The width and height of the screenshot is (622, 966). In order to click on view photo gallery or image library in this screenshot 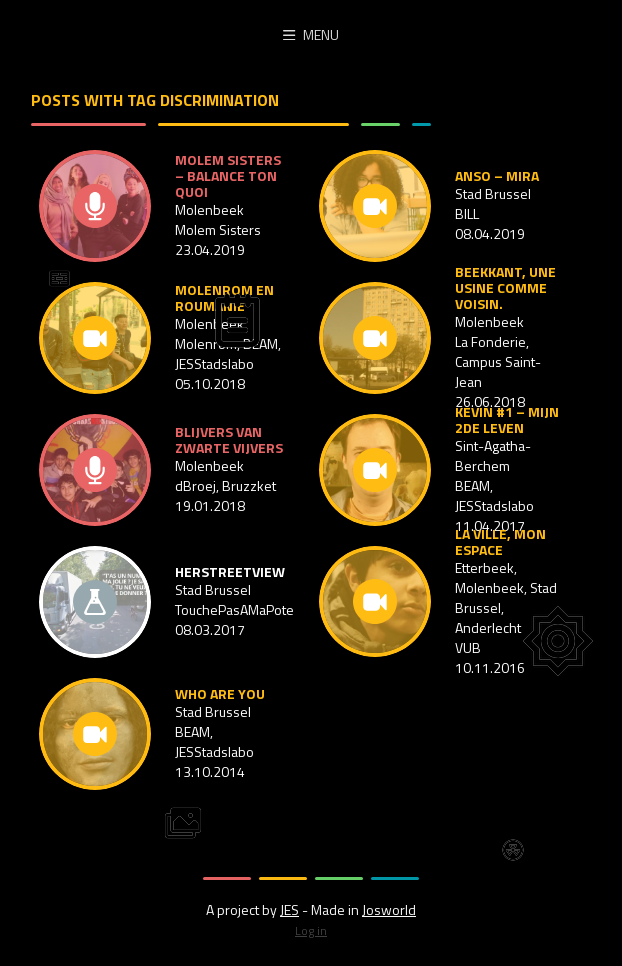, I will do `click(183, 823)`.